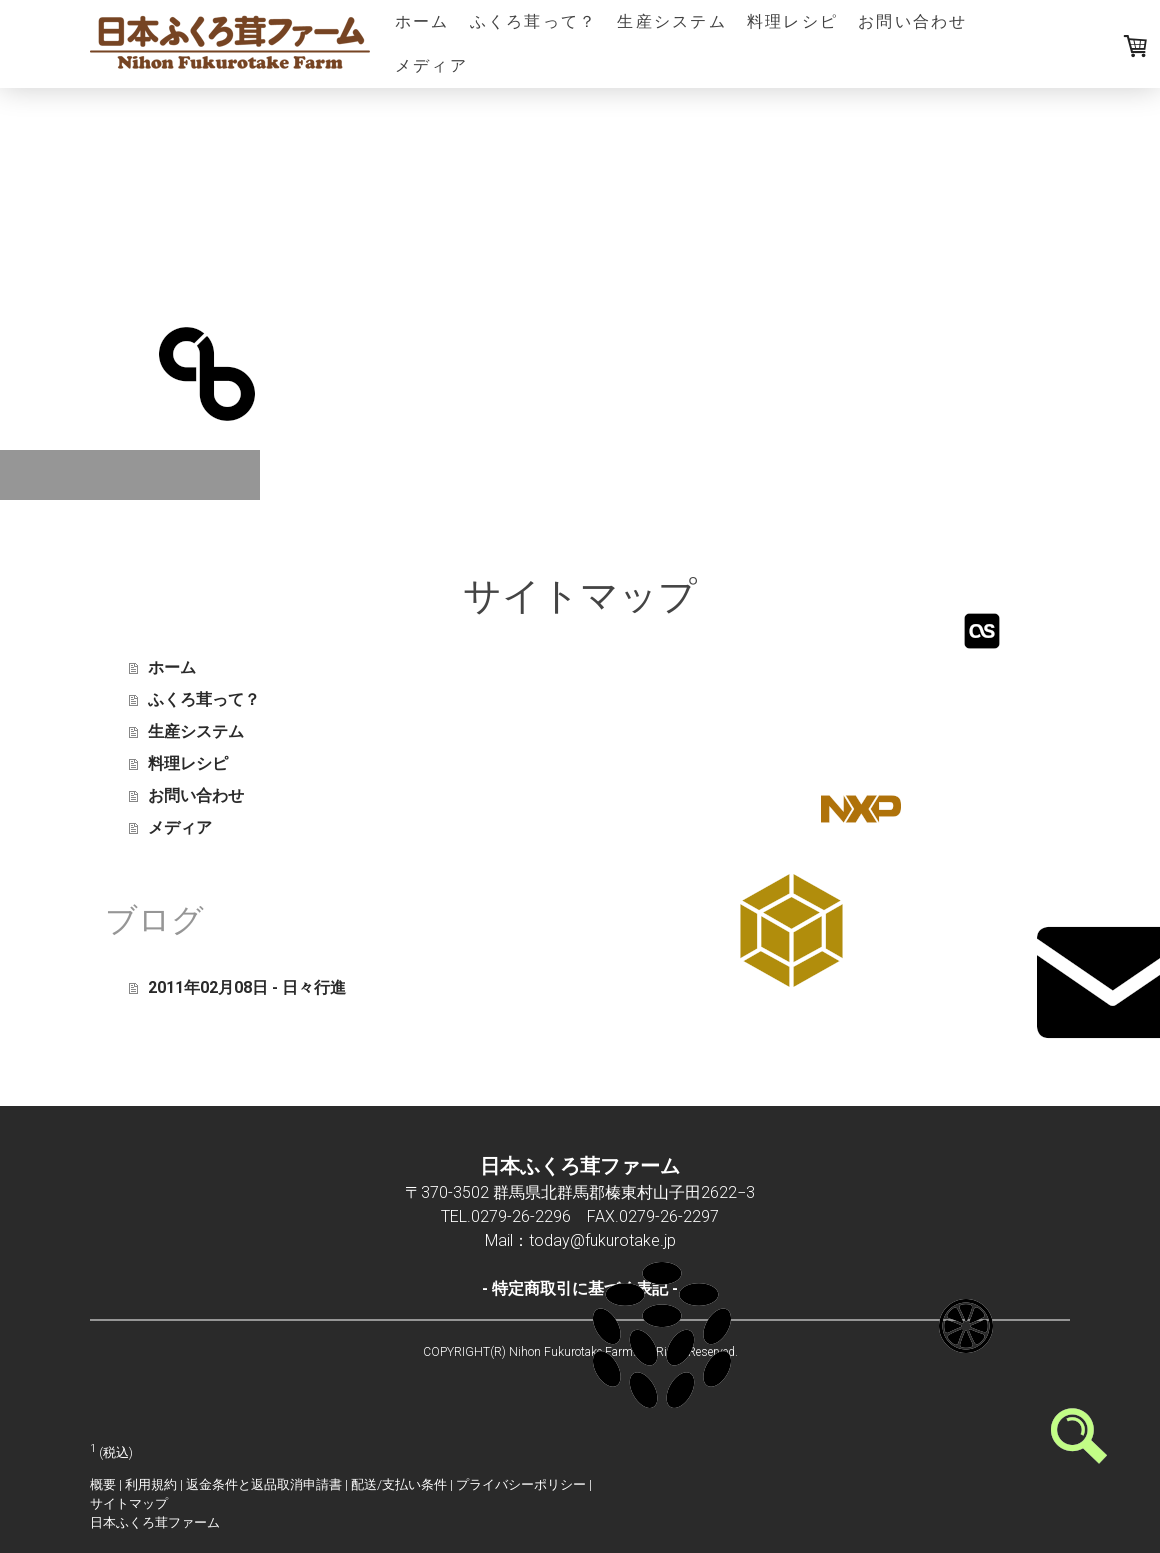 This screenshot has height=1553, width=1160. Describe the element at coordinates (791, 930) in the screenshot. I see `webpack module bundler logo` at that location.